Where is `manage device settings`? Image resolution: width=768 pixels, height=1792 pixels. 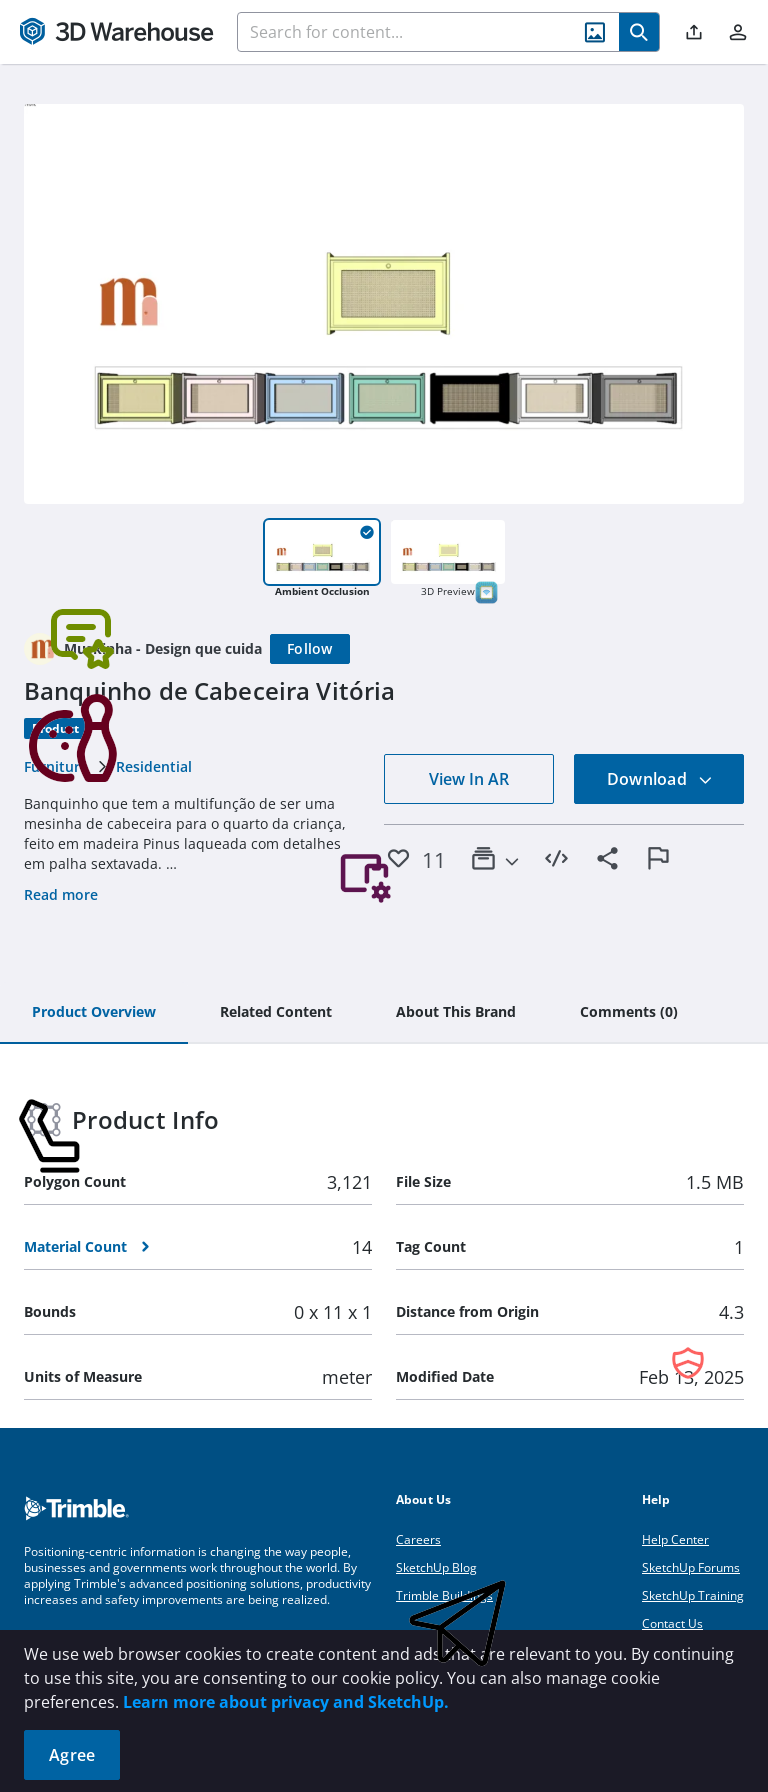 manage device settings is located at coordinates (364, 875).